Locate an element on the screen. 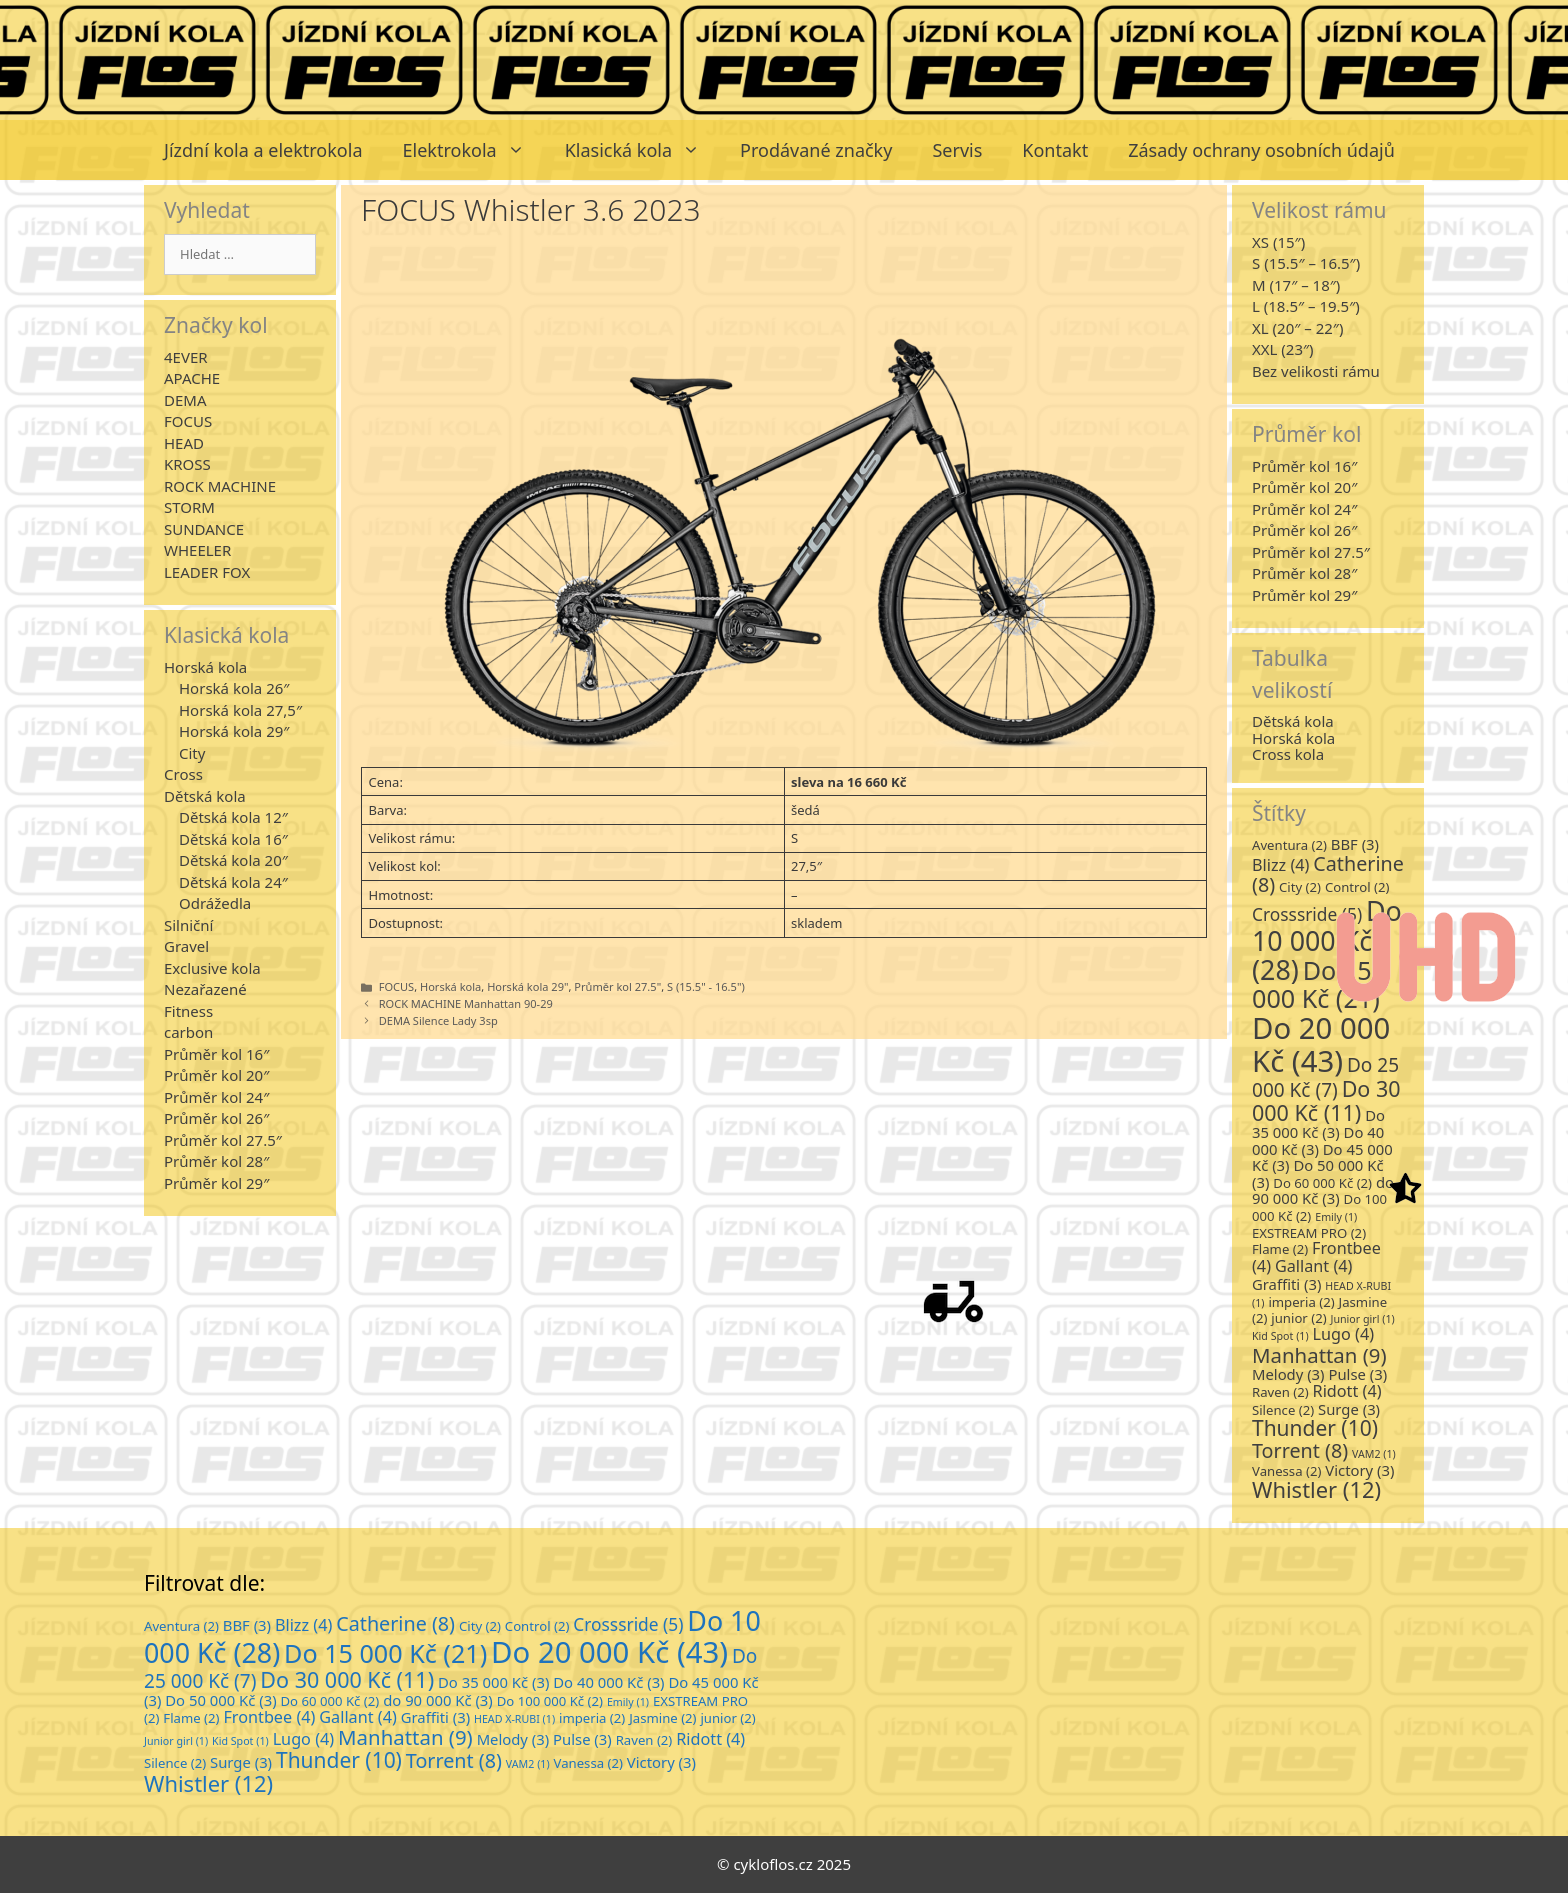 This screenshot has height=1893, width=1568. select moped or scooter delivery option is located at coordinates (953, 1301).